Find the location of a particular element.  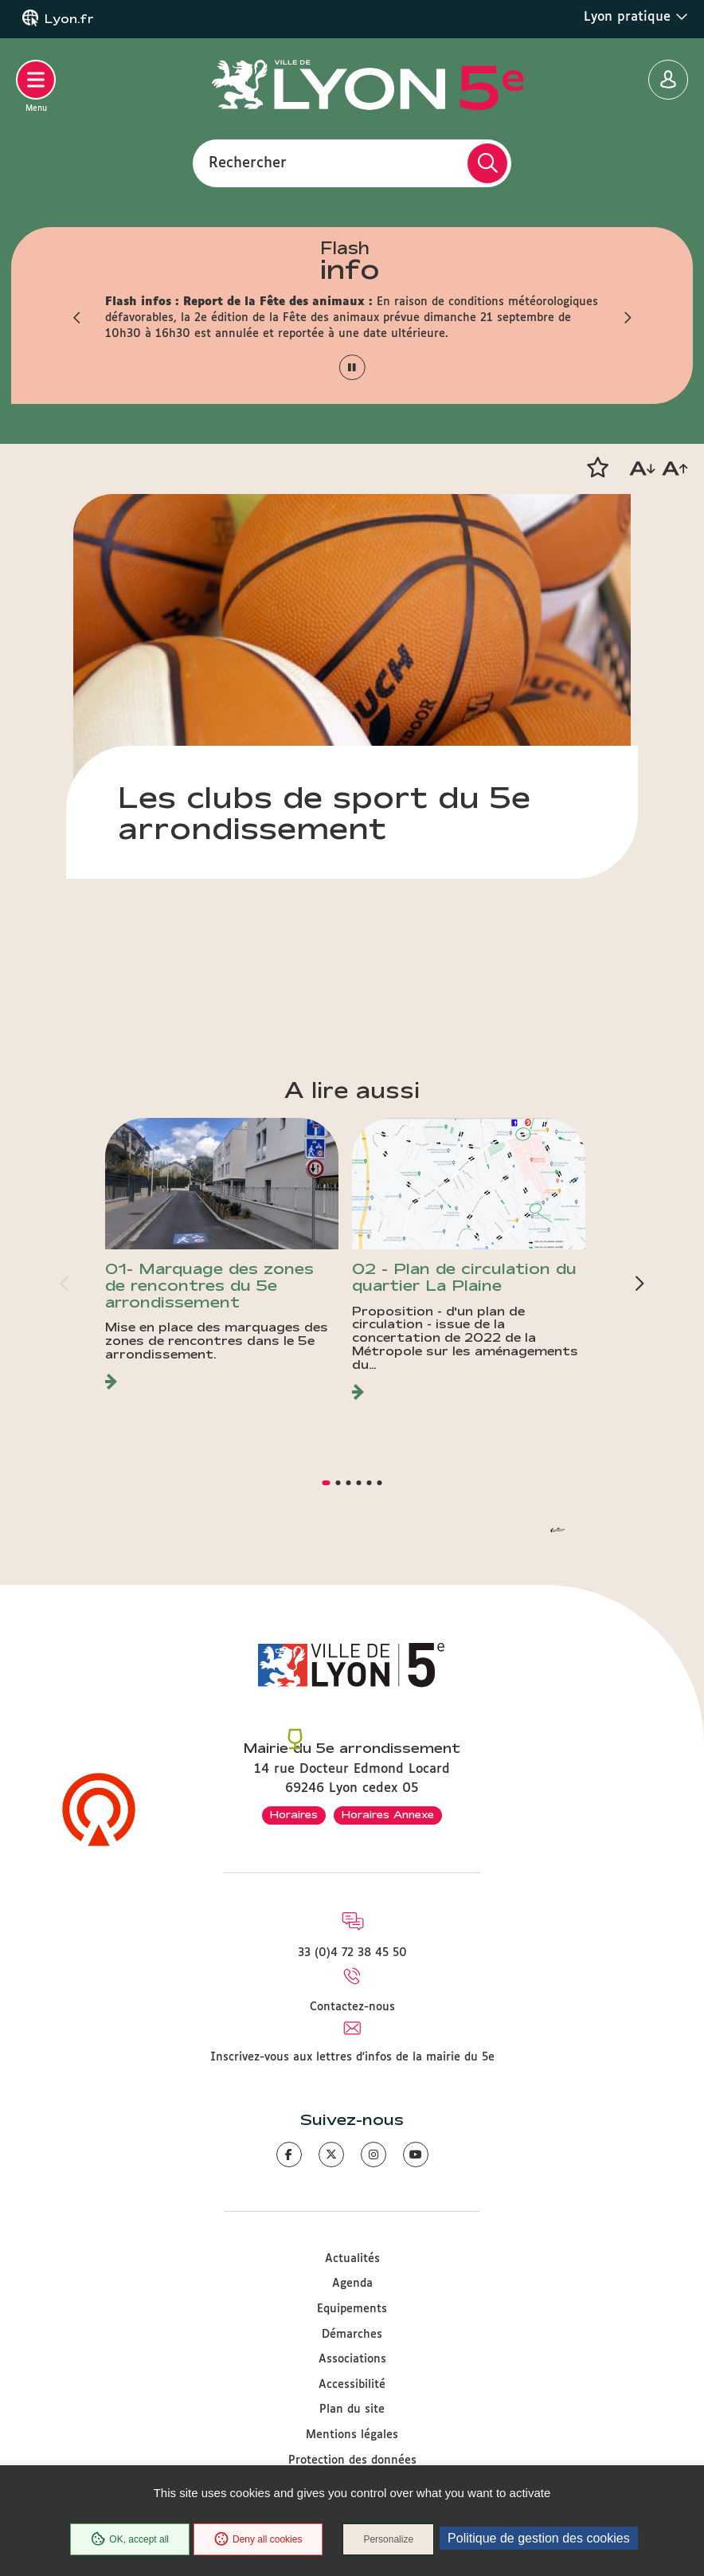

browse wine or beverage menu is located at coordinates (295, 1739).